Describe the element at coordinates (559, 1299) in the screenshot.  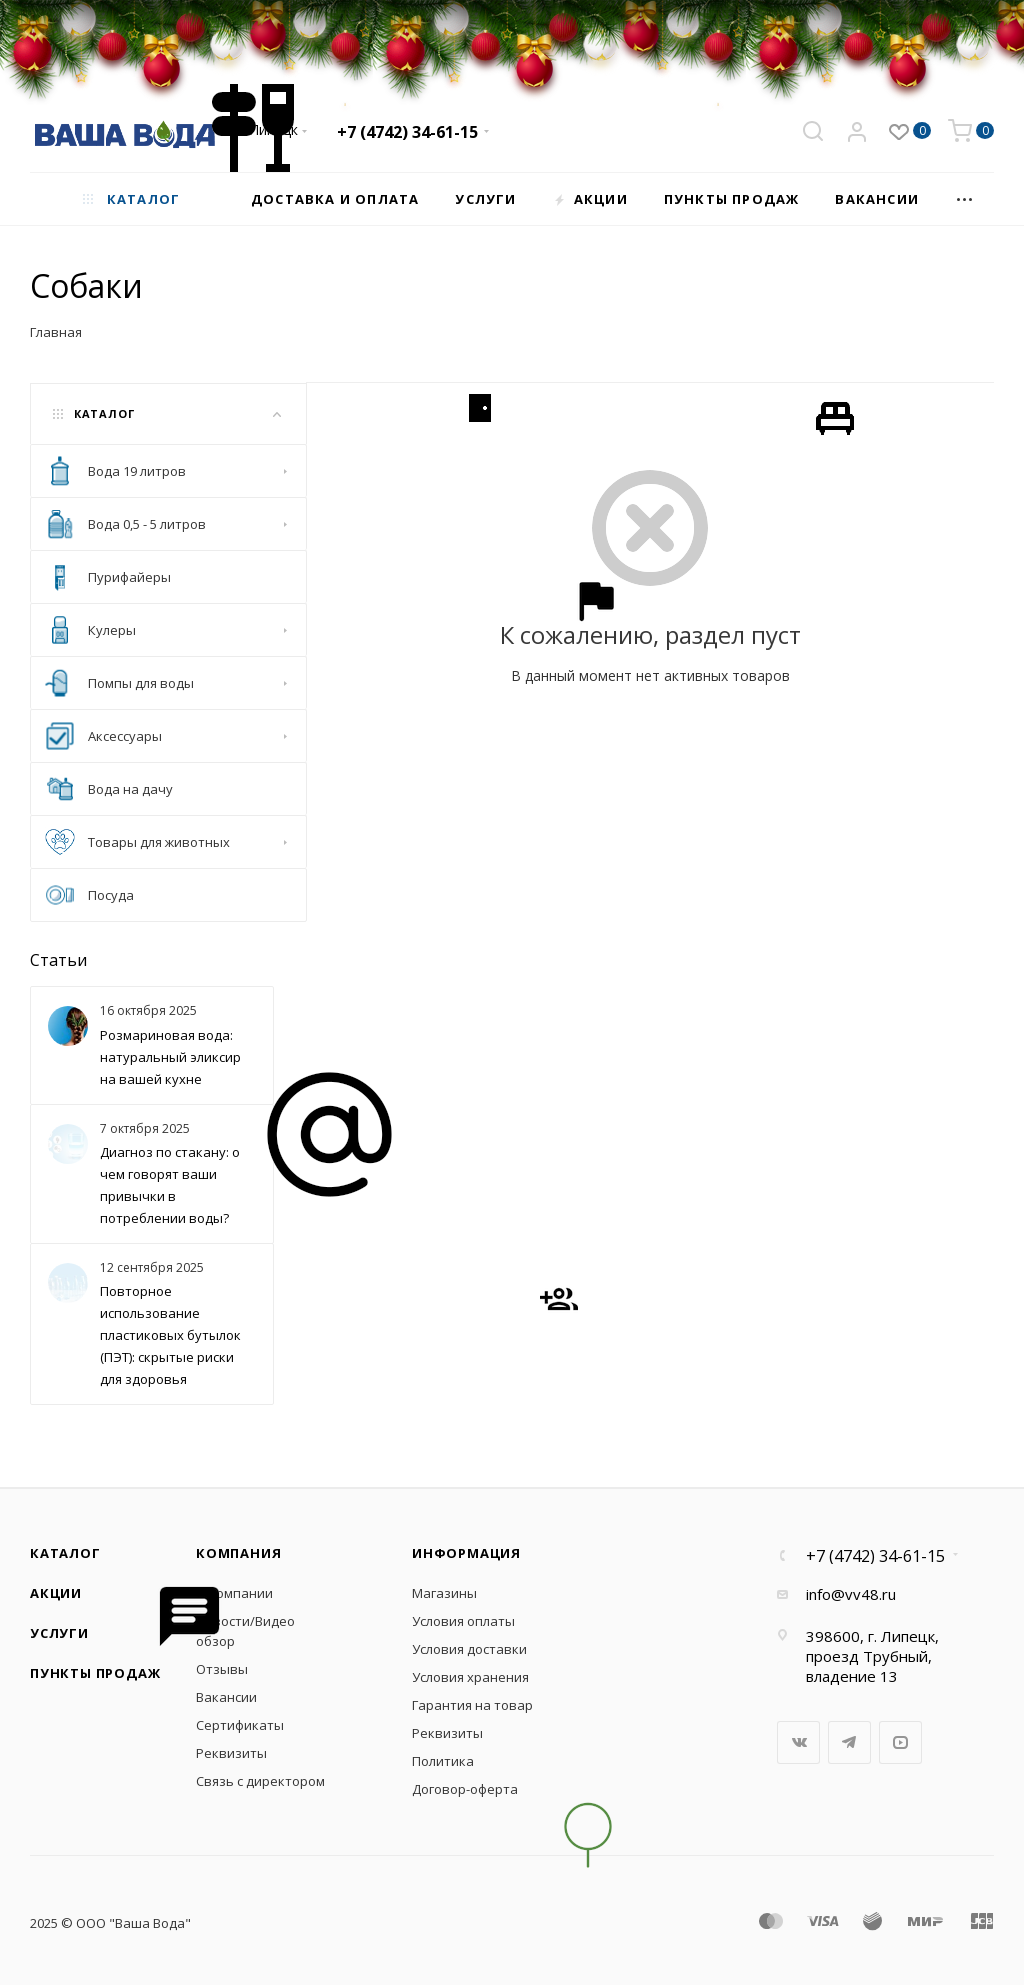
I see `add a new member to a group` at that location.